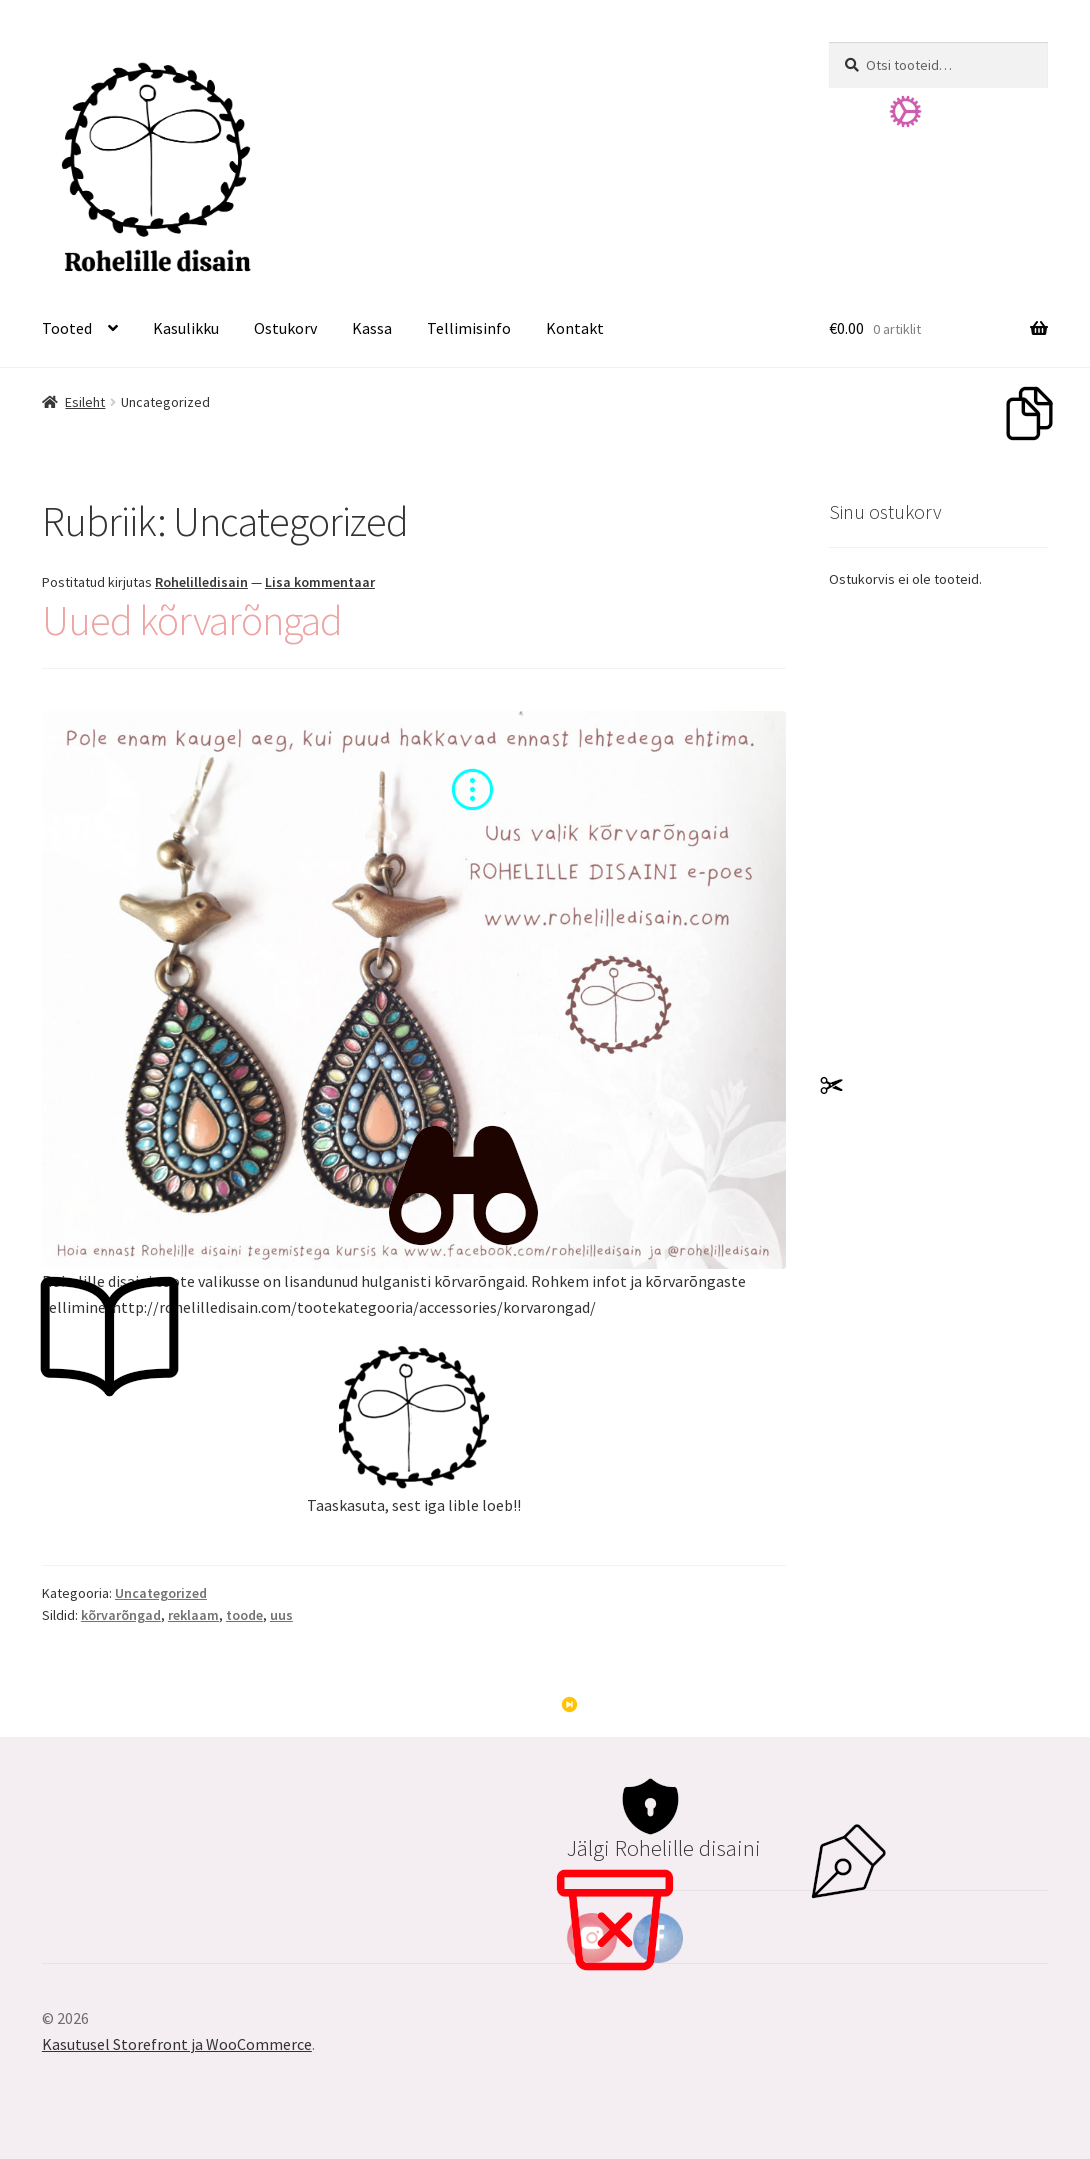 This screenshot has width=1090, height=2159. What do you see at coordinates (1029, 413) in the screenshot?
I see `view all documents` at bounding box center [1029, 413].